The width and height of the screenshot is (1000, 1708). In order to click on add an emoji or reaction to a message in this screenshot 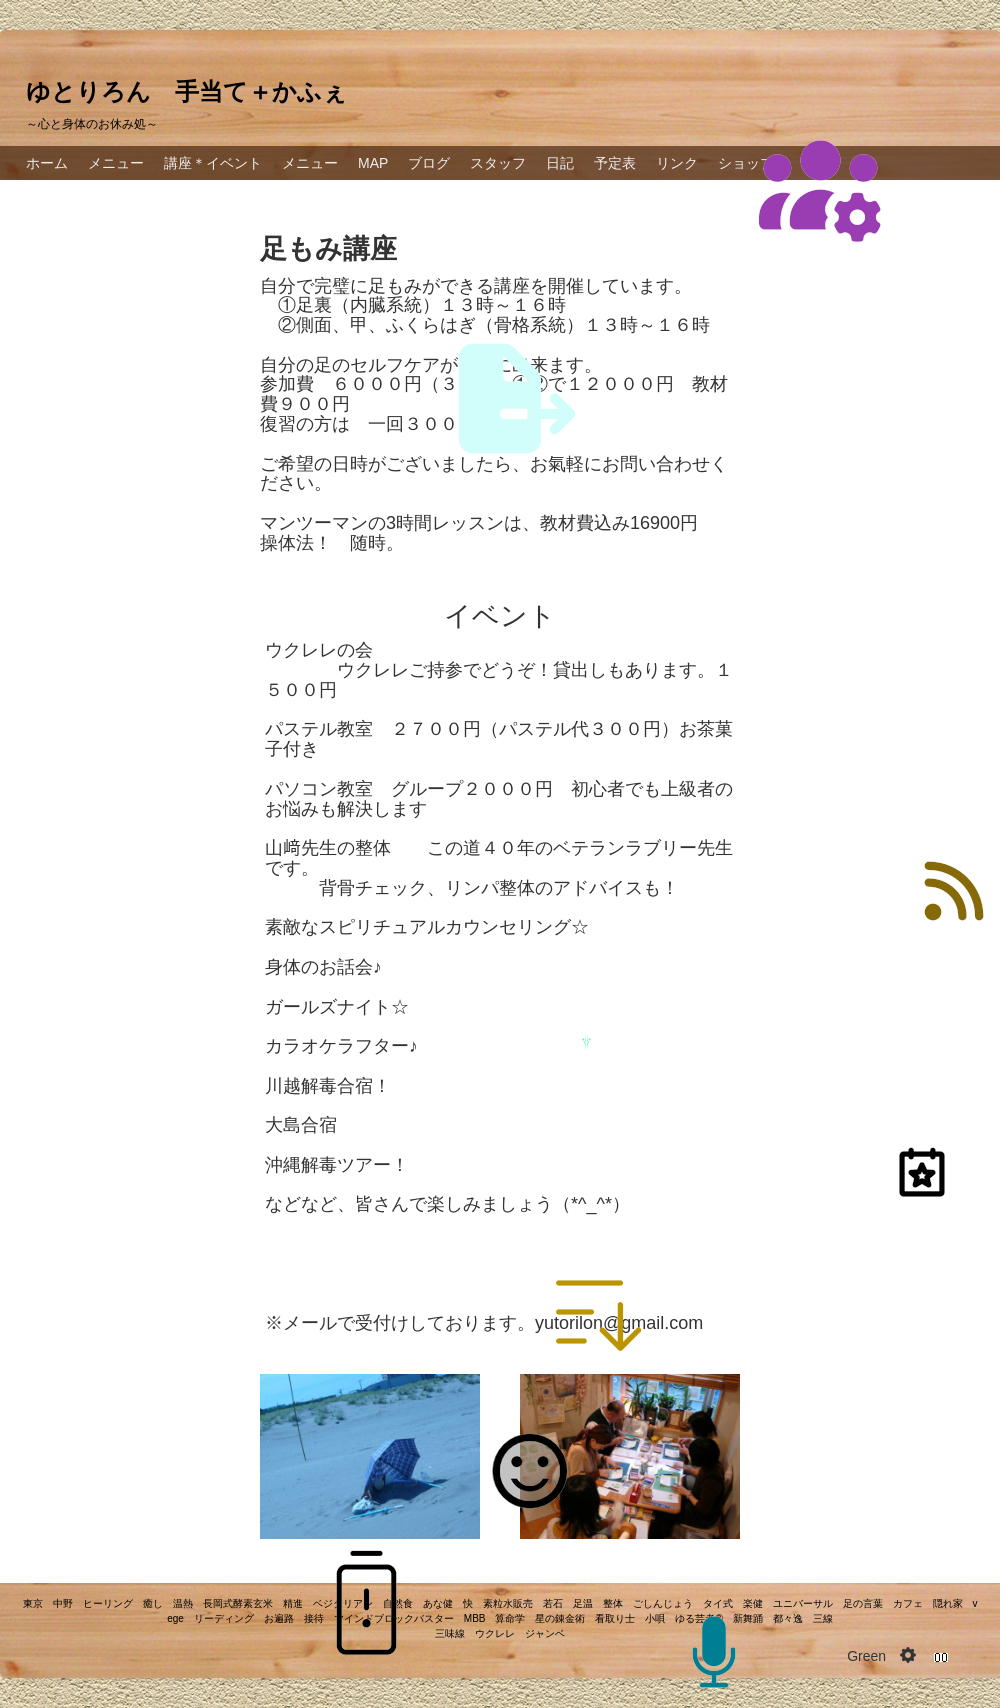, I will do `click(530, 1471)`.